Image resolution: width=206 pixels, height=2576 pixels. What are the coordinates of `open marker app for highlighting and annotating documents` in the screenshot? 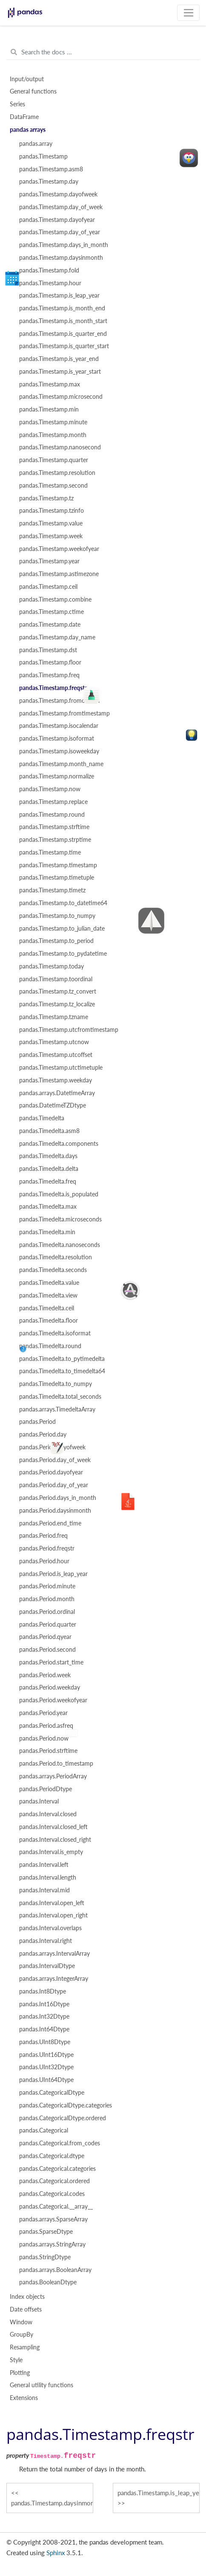 It's located at (92, 695).